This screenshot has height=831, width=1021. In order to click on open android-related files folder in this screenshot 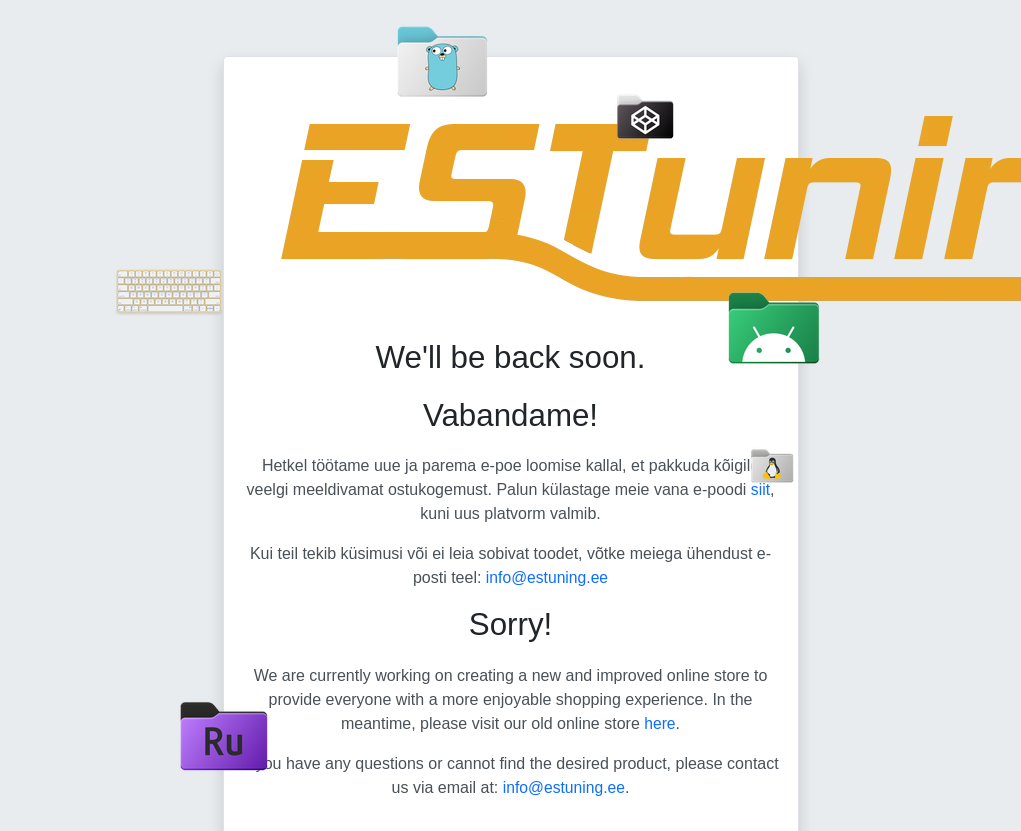, I will do `click(773, 330)`.